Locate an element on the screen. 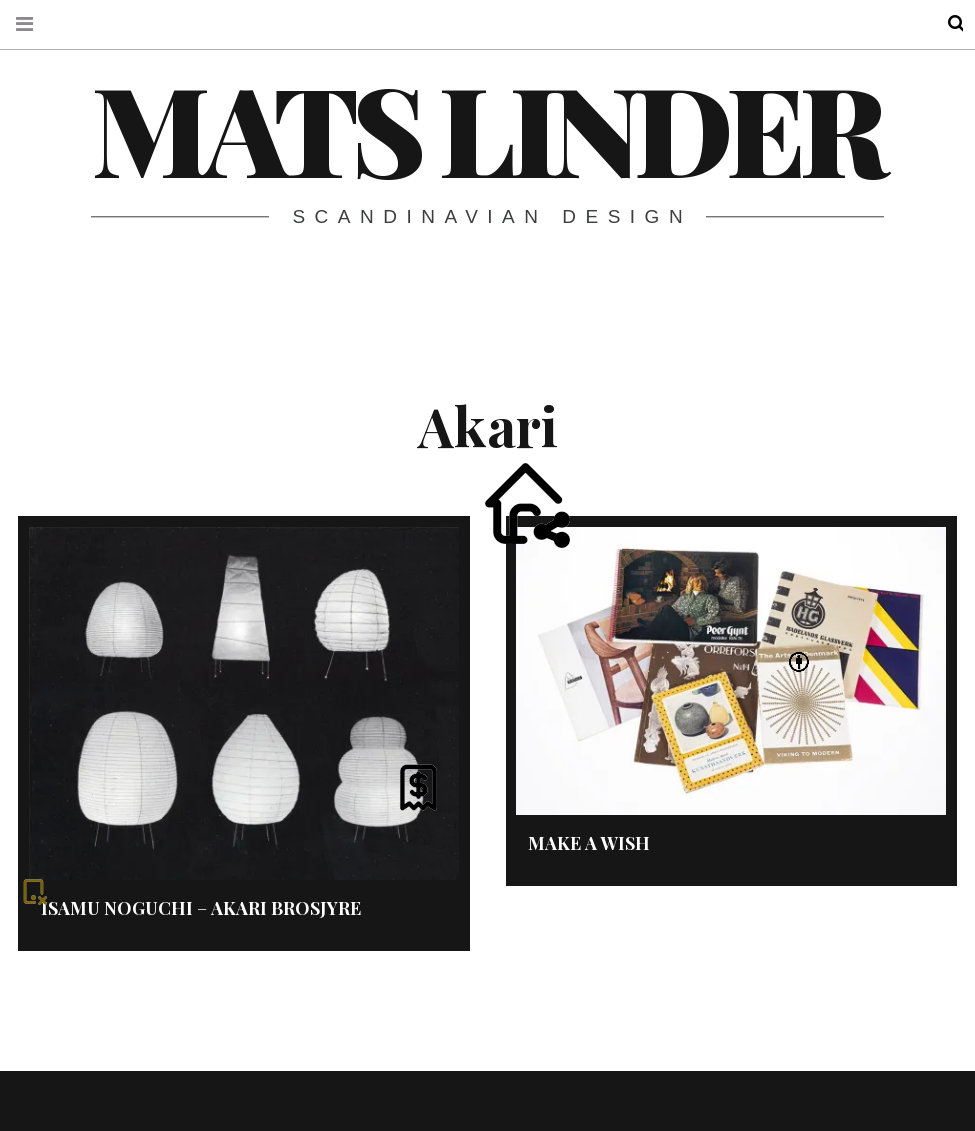 Image resolution: width=975 pixels, height=1131 pixels. share your home address or location is located at coordinates (525, 503).